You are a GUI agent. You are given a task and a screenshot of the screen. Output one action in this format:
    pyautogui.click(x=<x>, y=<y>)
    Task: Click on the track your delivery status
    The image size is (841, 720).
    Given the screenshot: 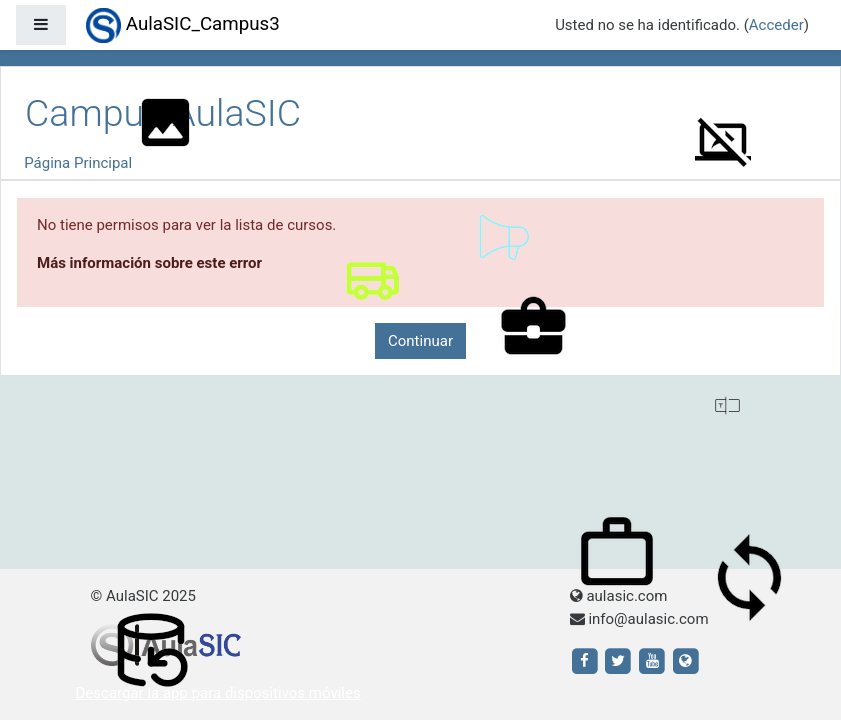 What is the action you would take?
    pyautogui.click(x=371, y=278)
    